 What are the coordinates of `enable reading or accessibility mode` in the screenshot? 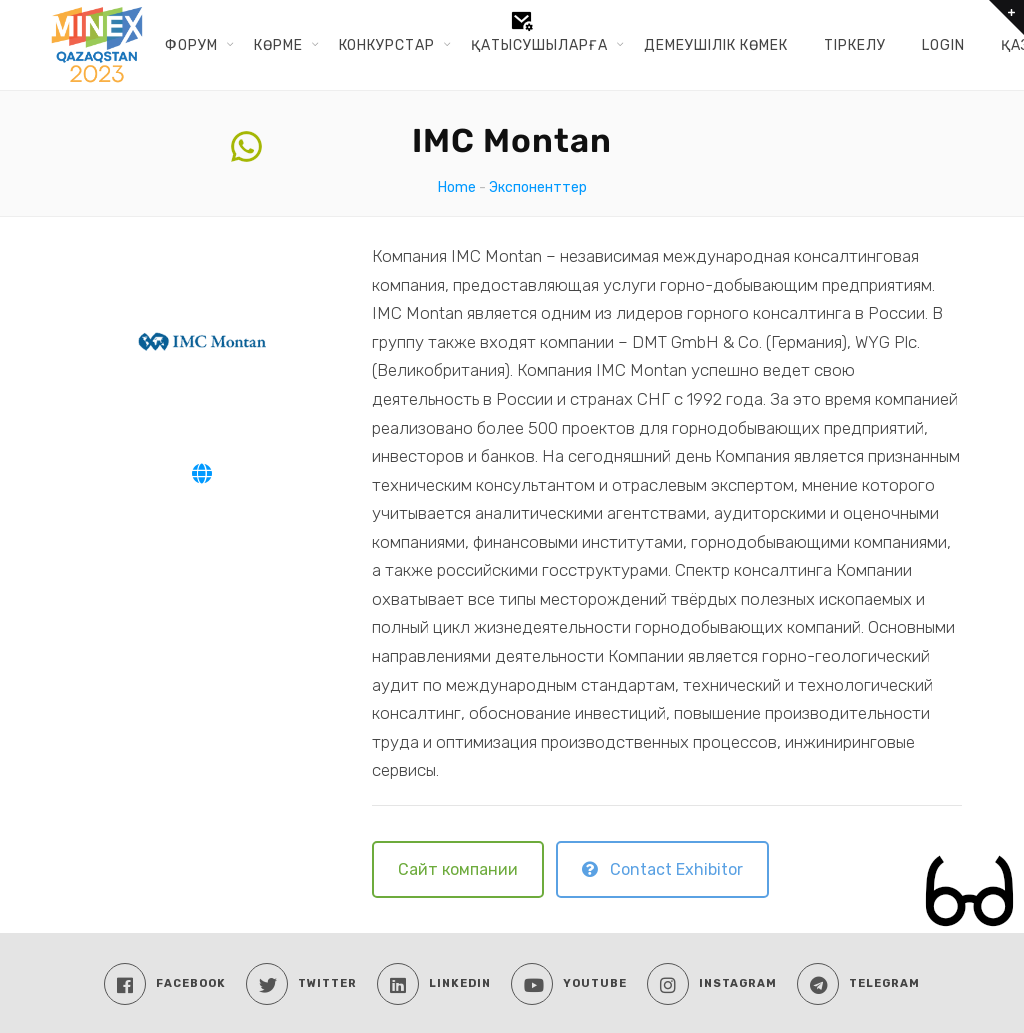 It's located at (969, 894).